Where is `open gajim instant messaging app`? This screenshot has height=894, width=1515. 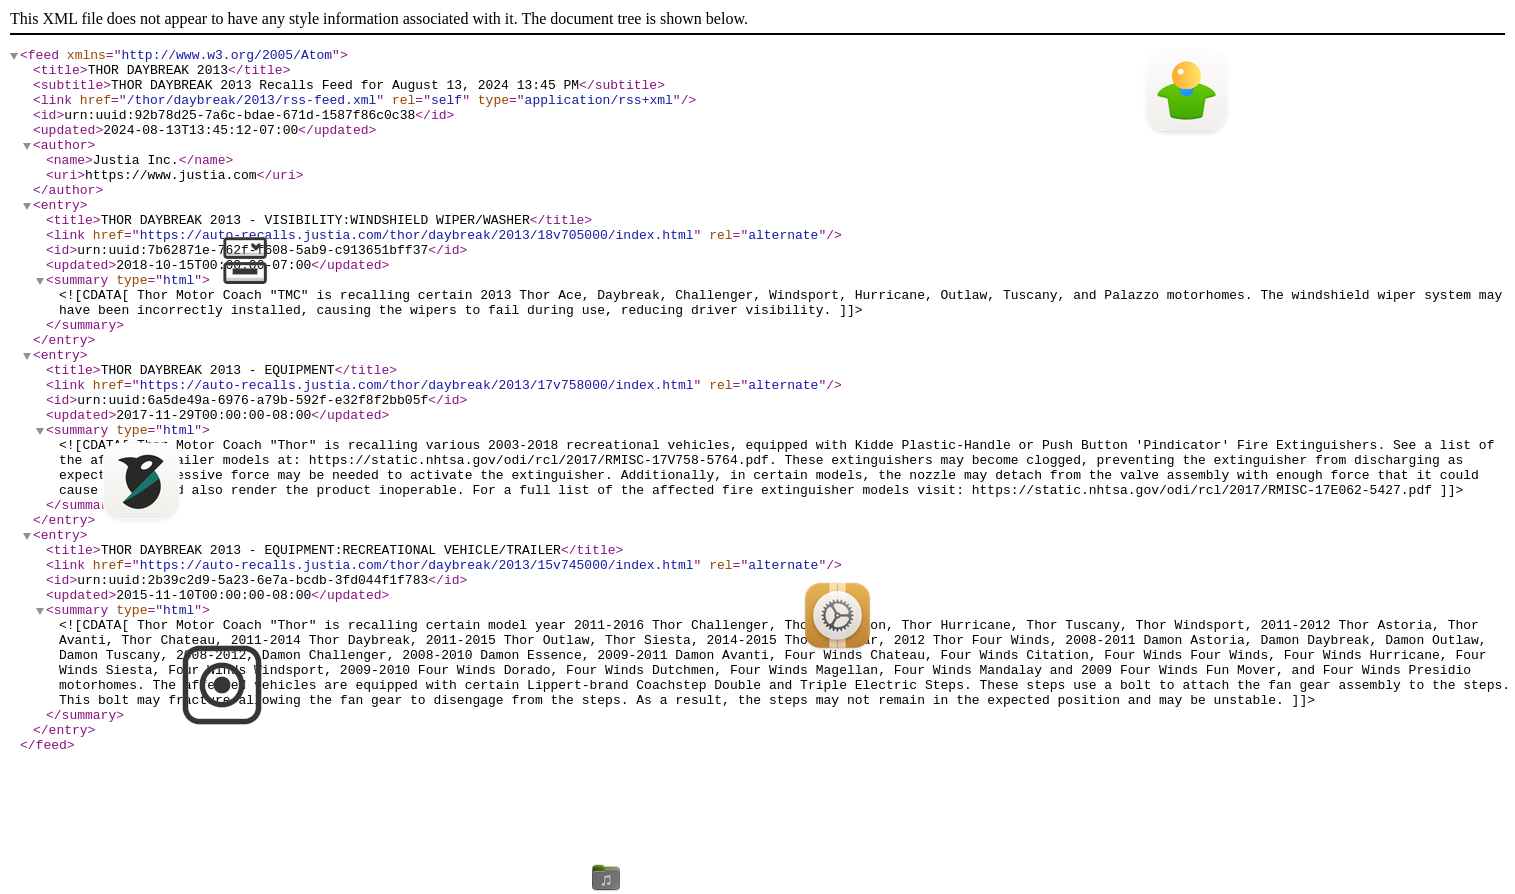 open gajim instant messaging app is located at coordinates (1186, 90).